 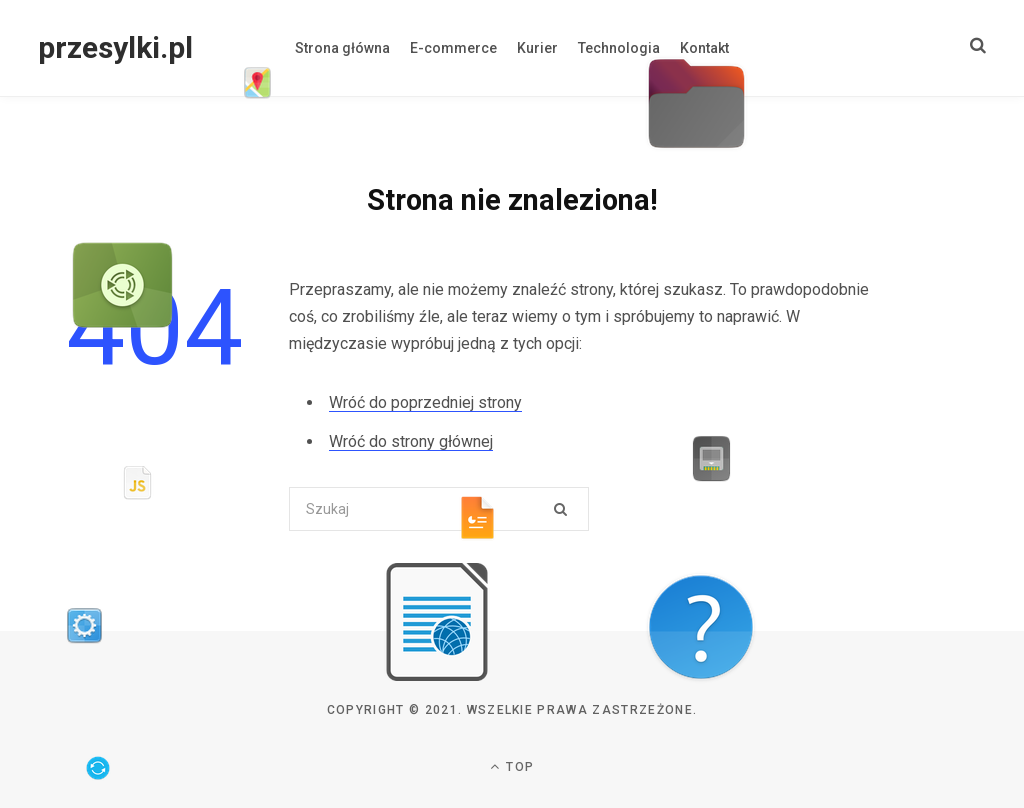 I want to click on gameboy rom file type indicator, so click(x=711, y=458).